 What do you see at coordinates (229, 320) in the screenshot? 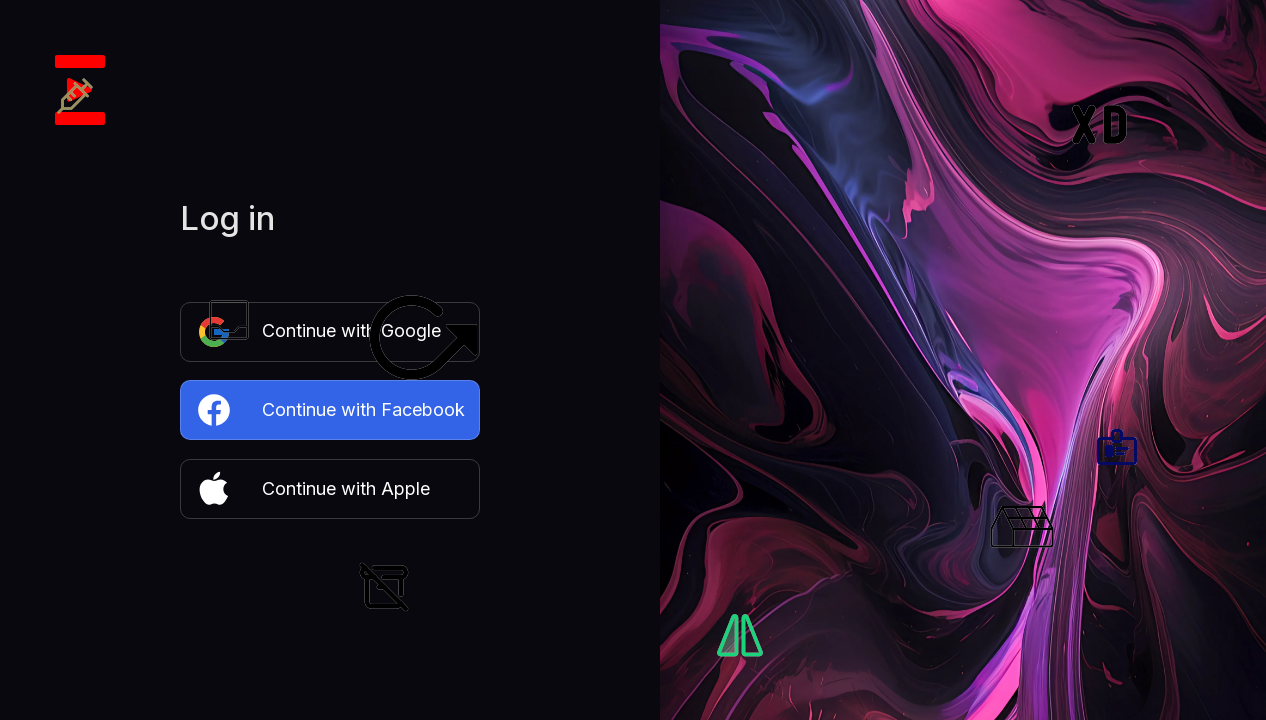
I see `access inbox or incoming items` at bounding box center [229, 320].